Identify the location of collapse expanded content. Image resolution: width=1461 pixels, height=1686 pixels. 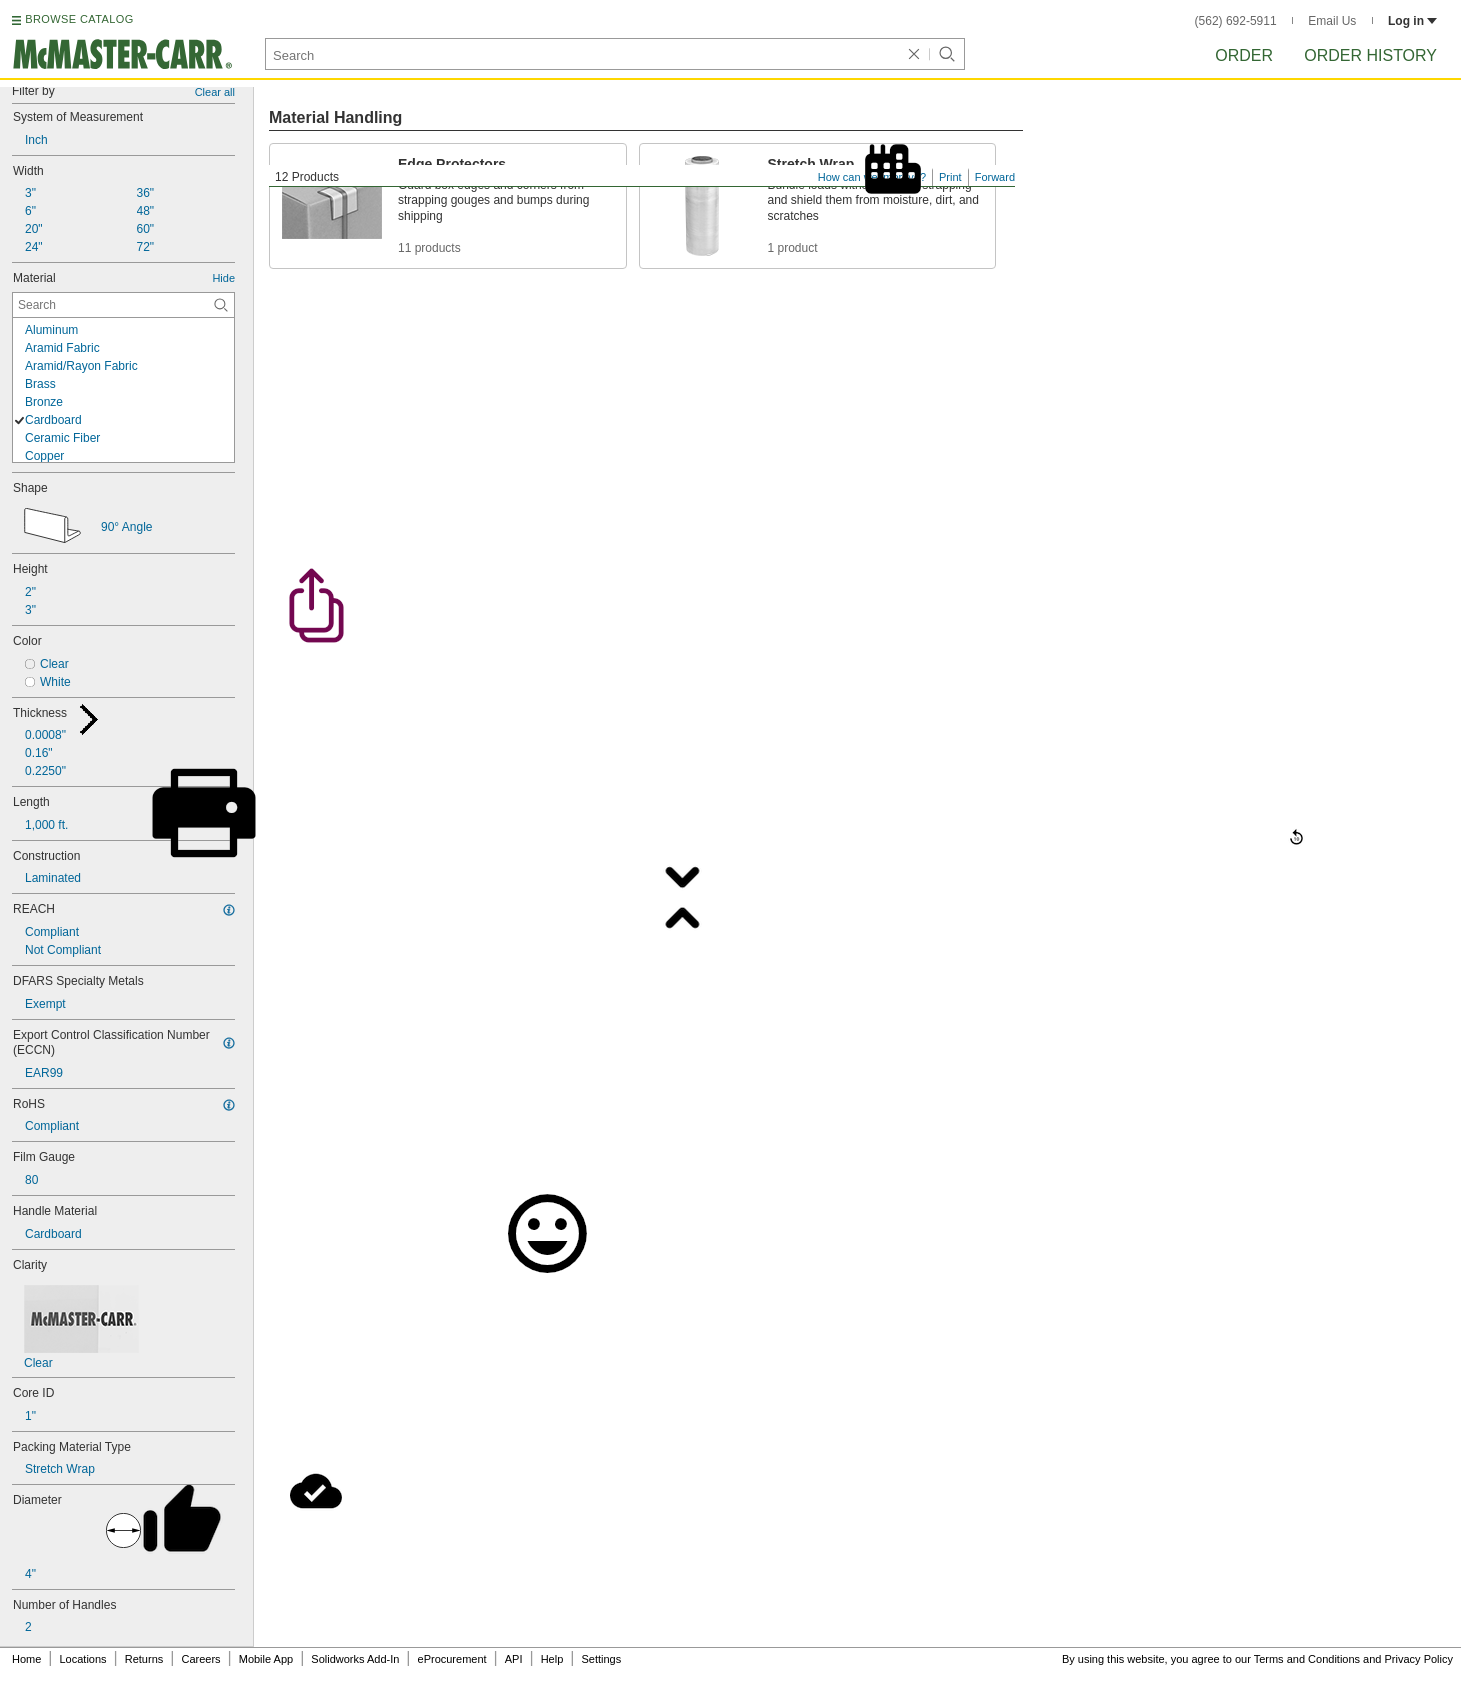
(682, 897).